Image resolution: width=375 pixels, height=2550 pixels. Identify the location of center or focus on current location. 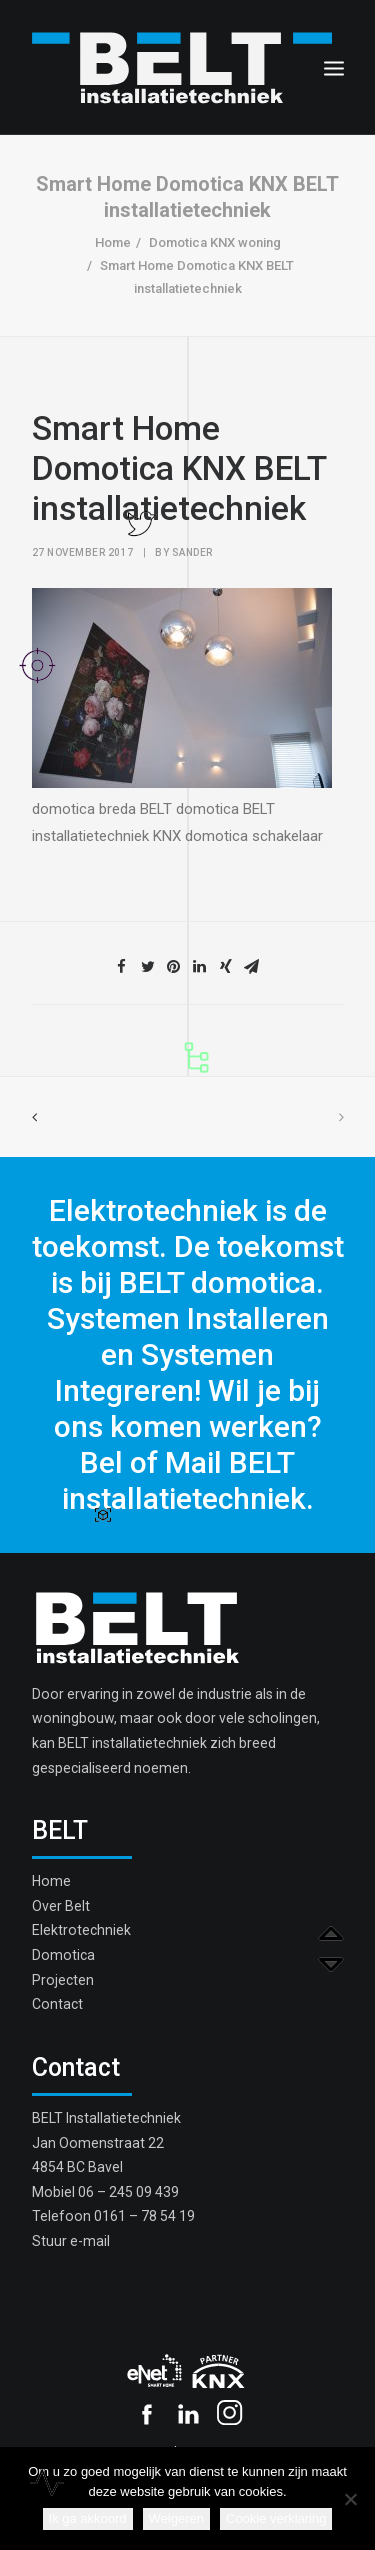
(37, 665).